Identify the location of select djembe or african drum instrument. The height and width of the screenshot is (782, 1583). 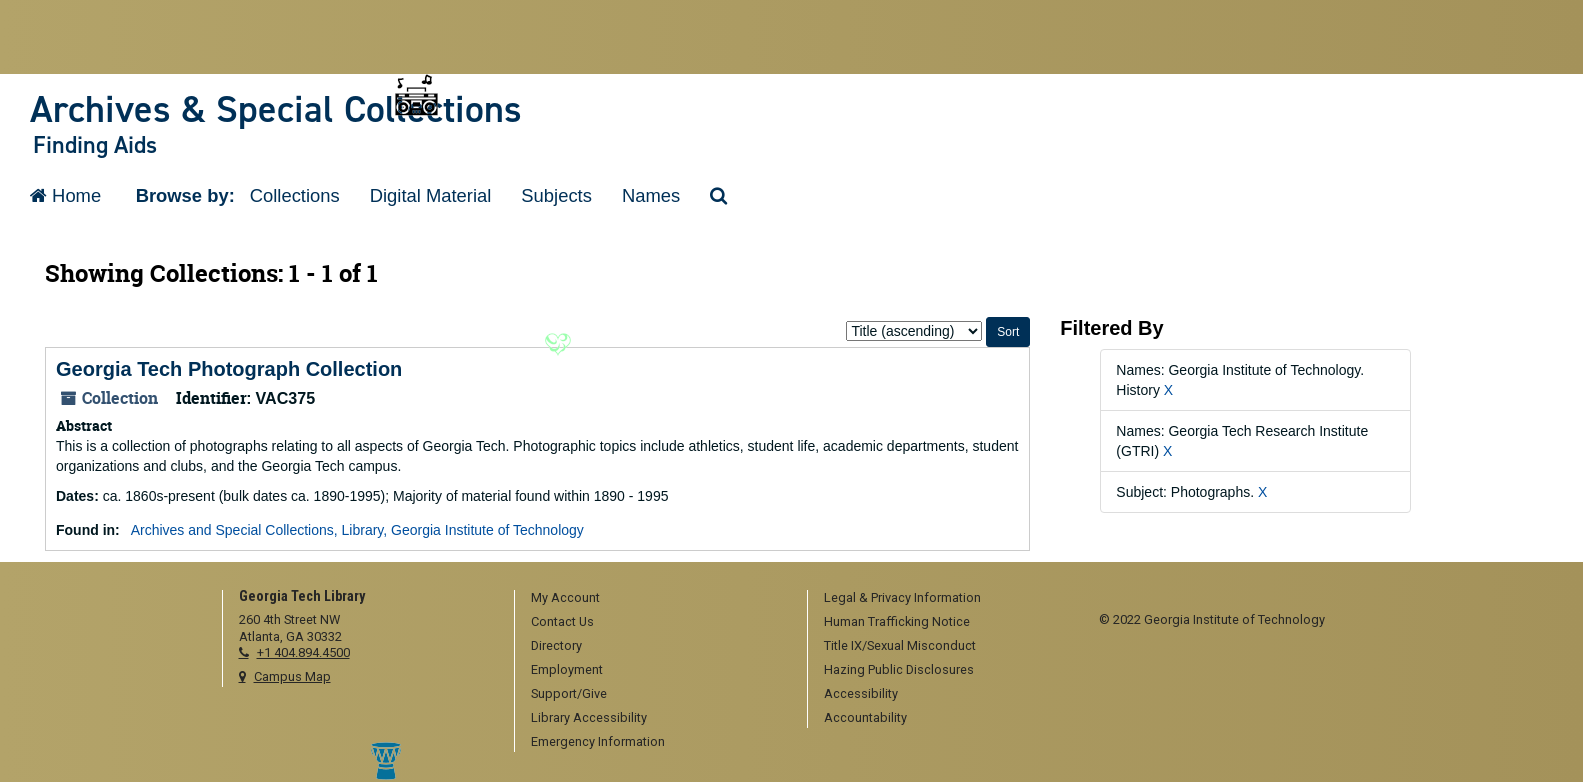
(386, 760).